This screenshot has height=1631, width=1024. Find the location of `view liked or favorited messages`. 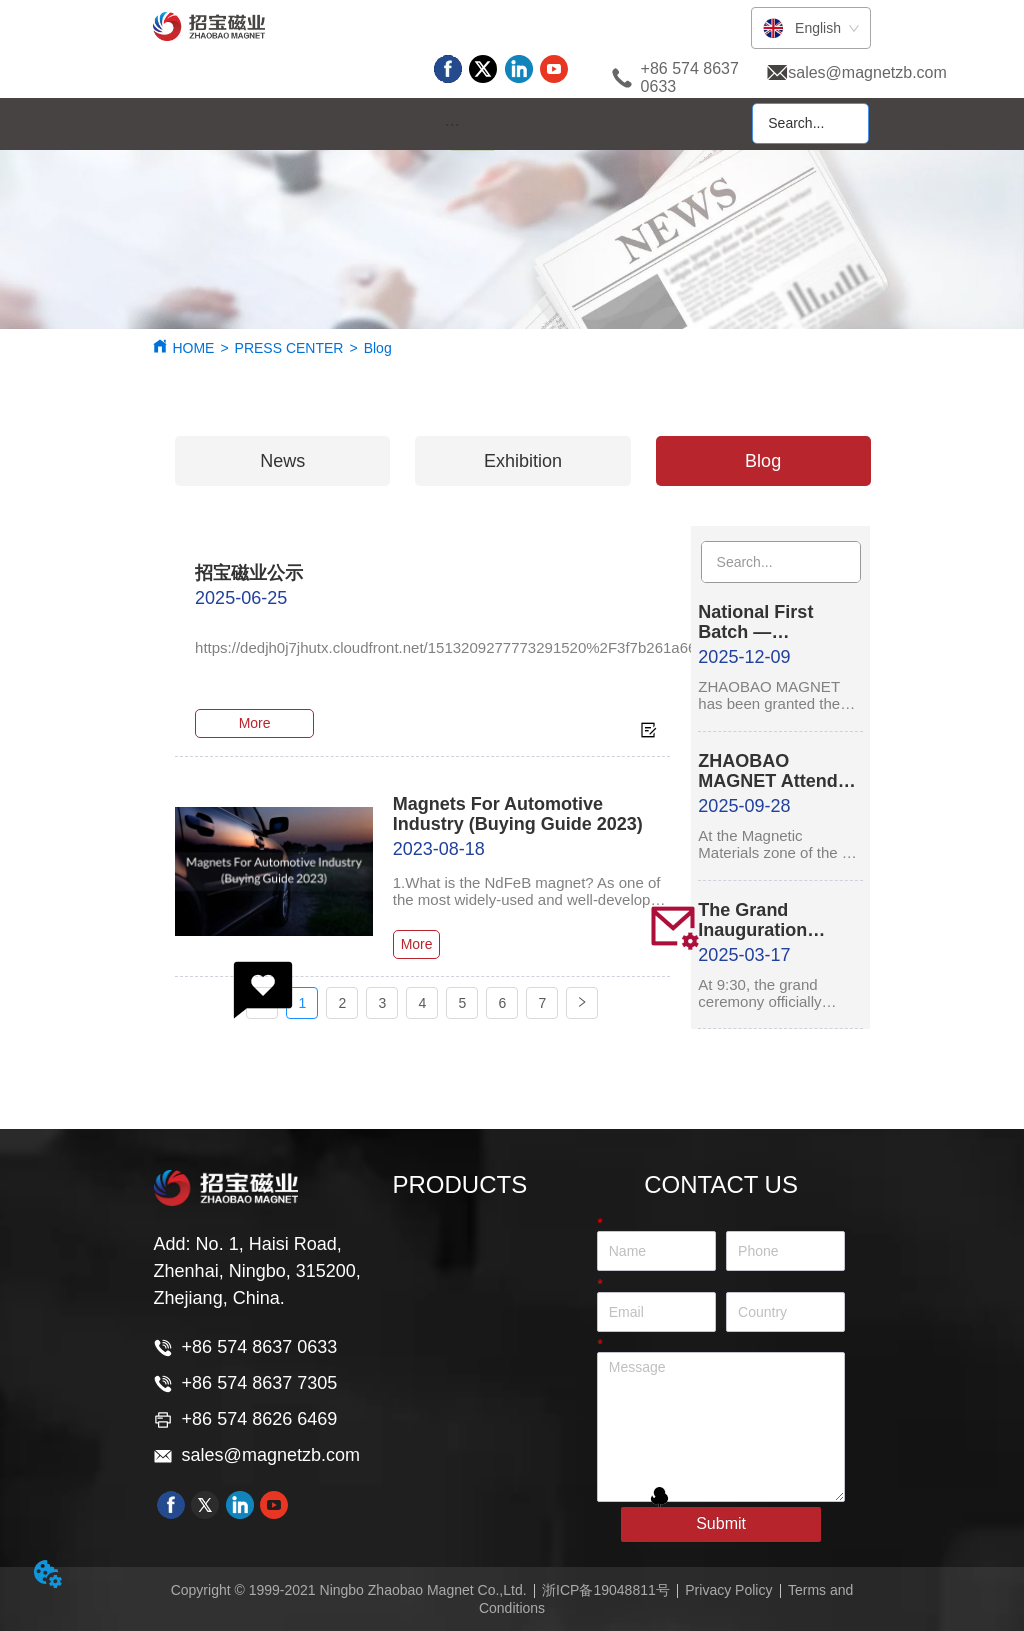

view liked or favorited messages is located at coordinates (263, 988).